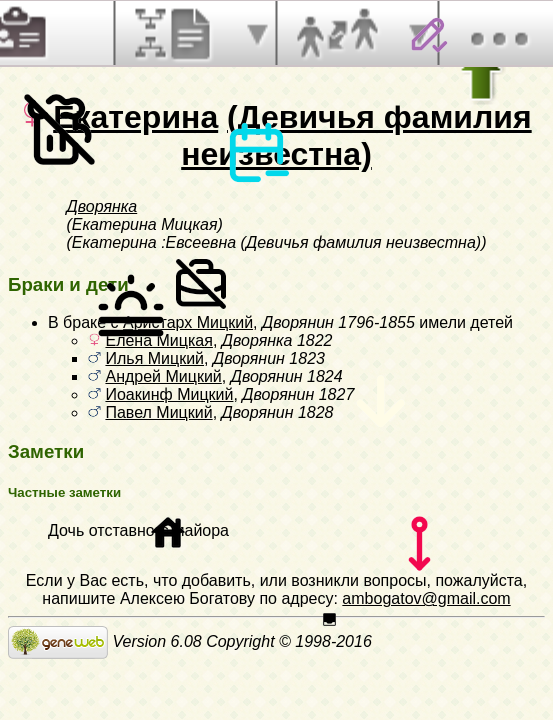 The width and height of the screenshot is (553, 720). Describe the element at coordinates (329, 619) in the screenshot. I see `access your inbox or messages` at that location.